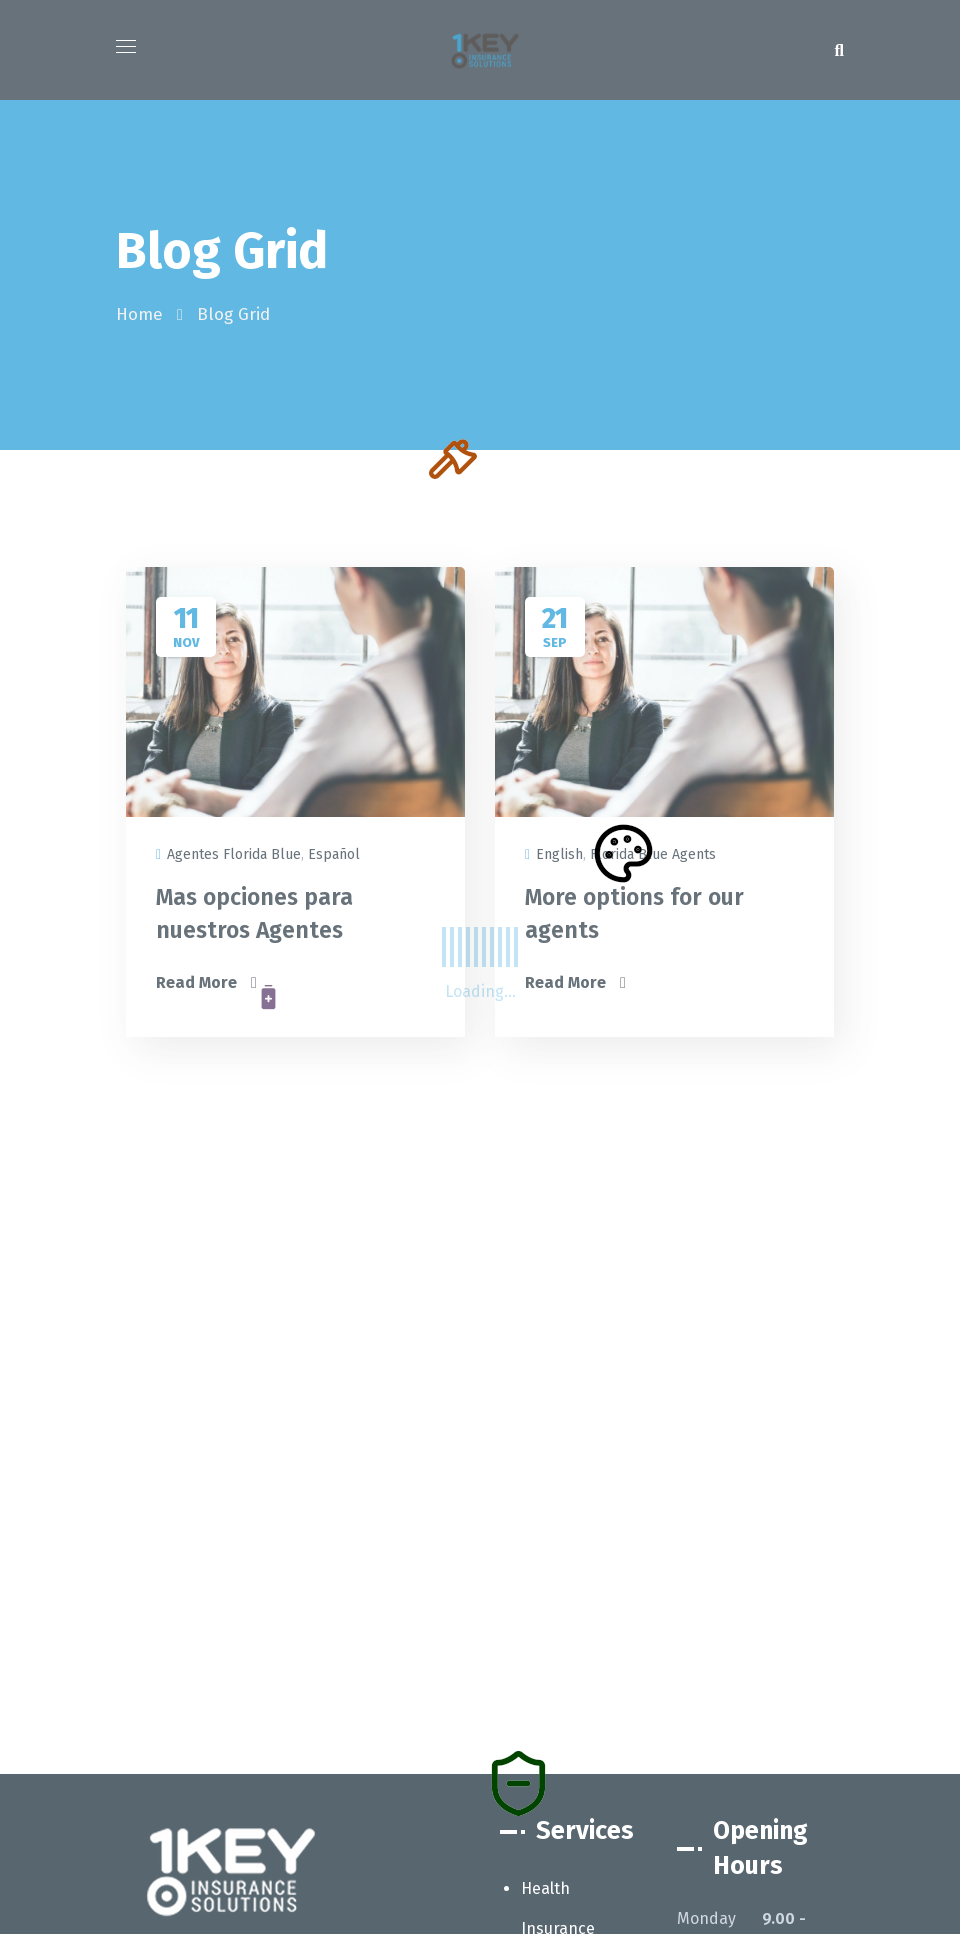 The image size is (960, 1934). I want to click on access color or theme settings, so click(623, 853).